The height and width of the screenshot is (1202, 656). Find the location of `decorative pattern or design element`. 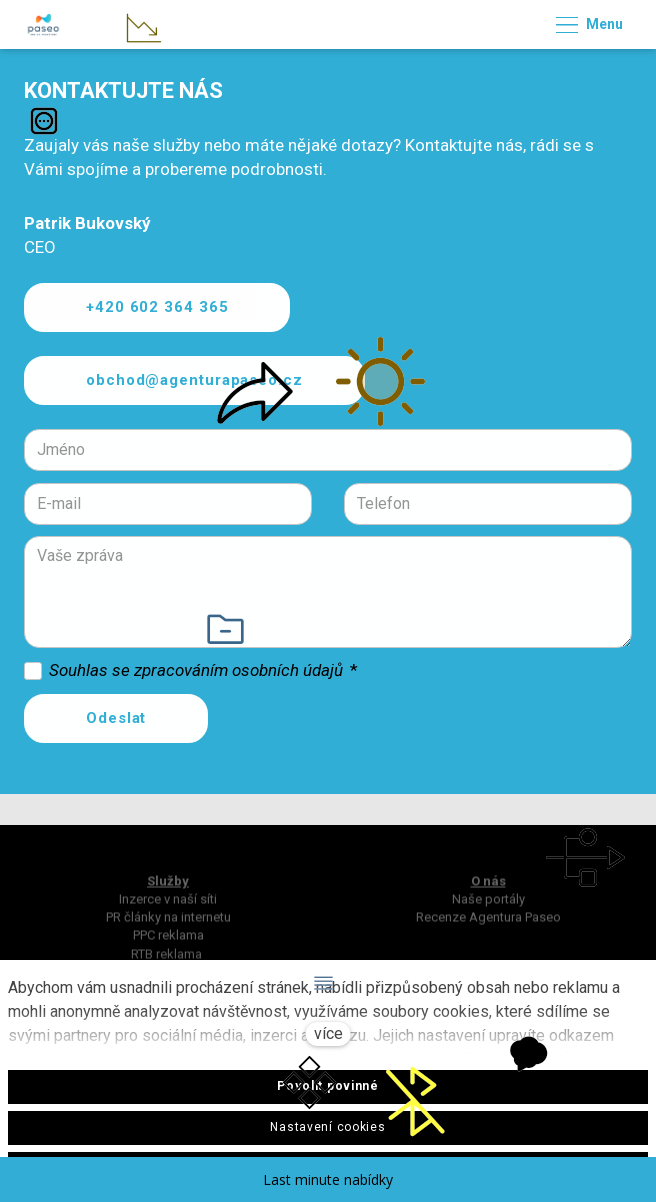

decorative pattern or design element is located at coordinates (309, 1082).